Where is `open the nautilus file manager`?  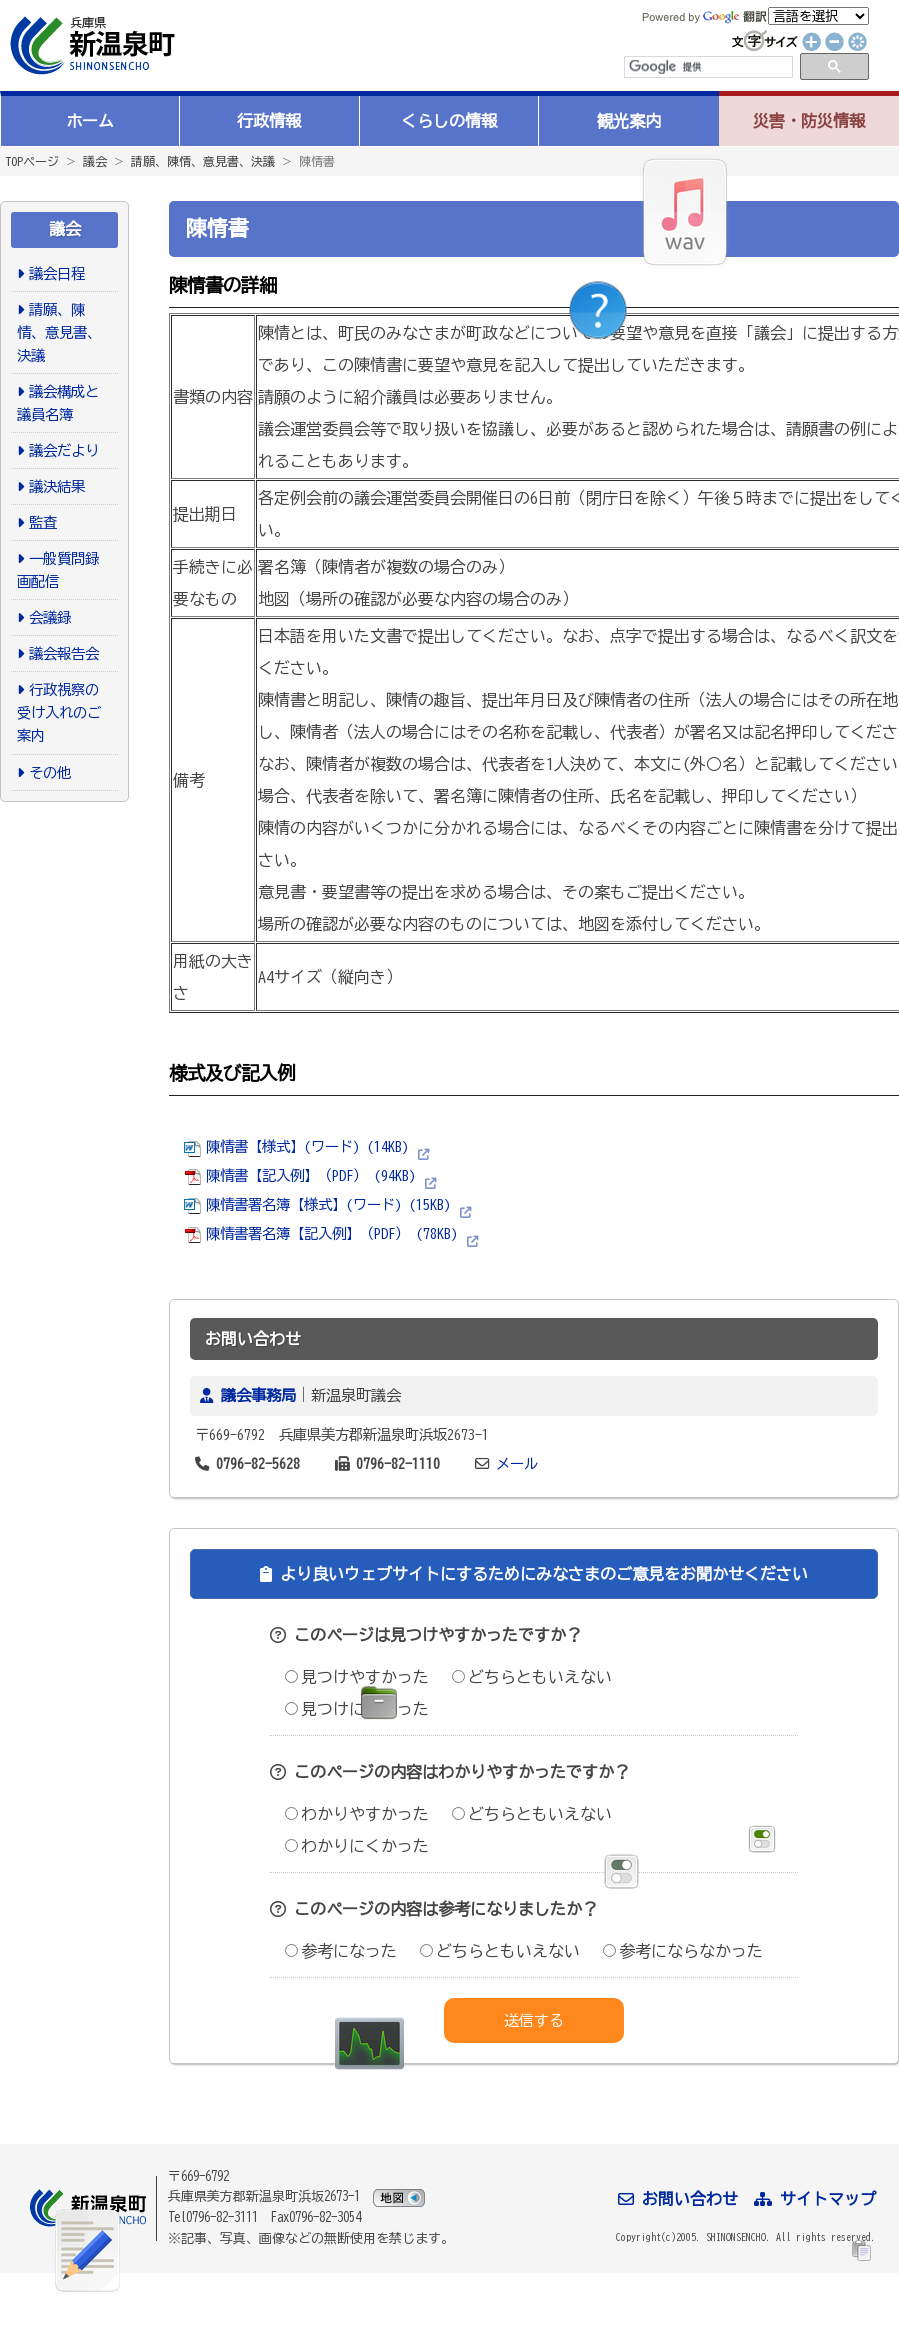
open the nautilus file manager is located at coordinates (379, 1702).